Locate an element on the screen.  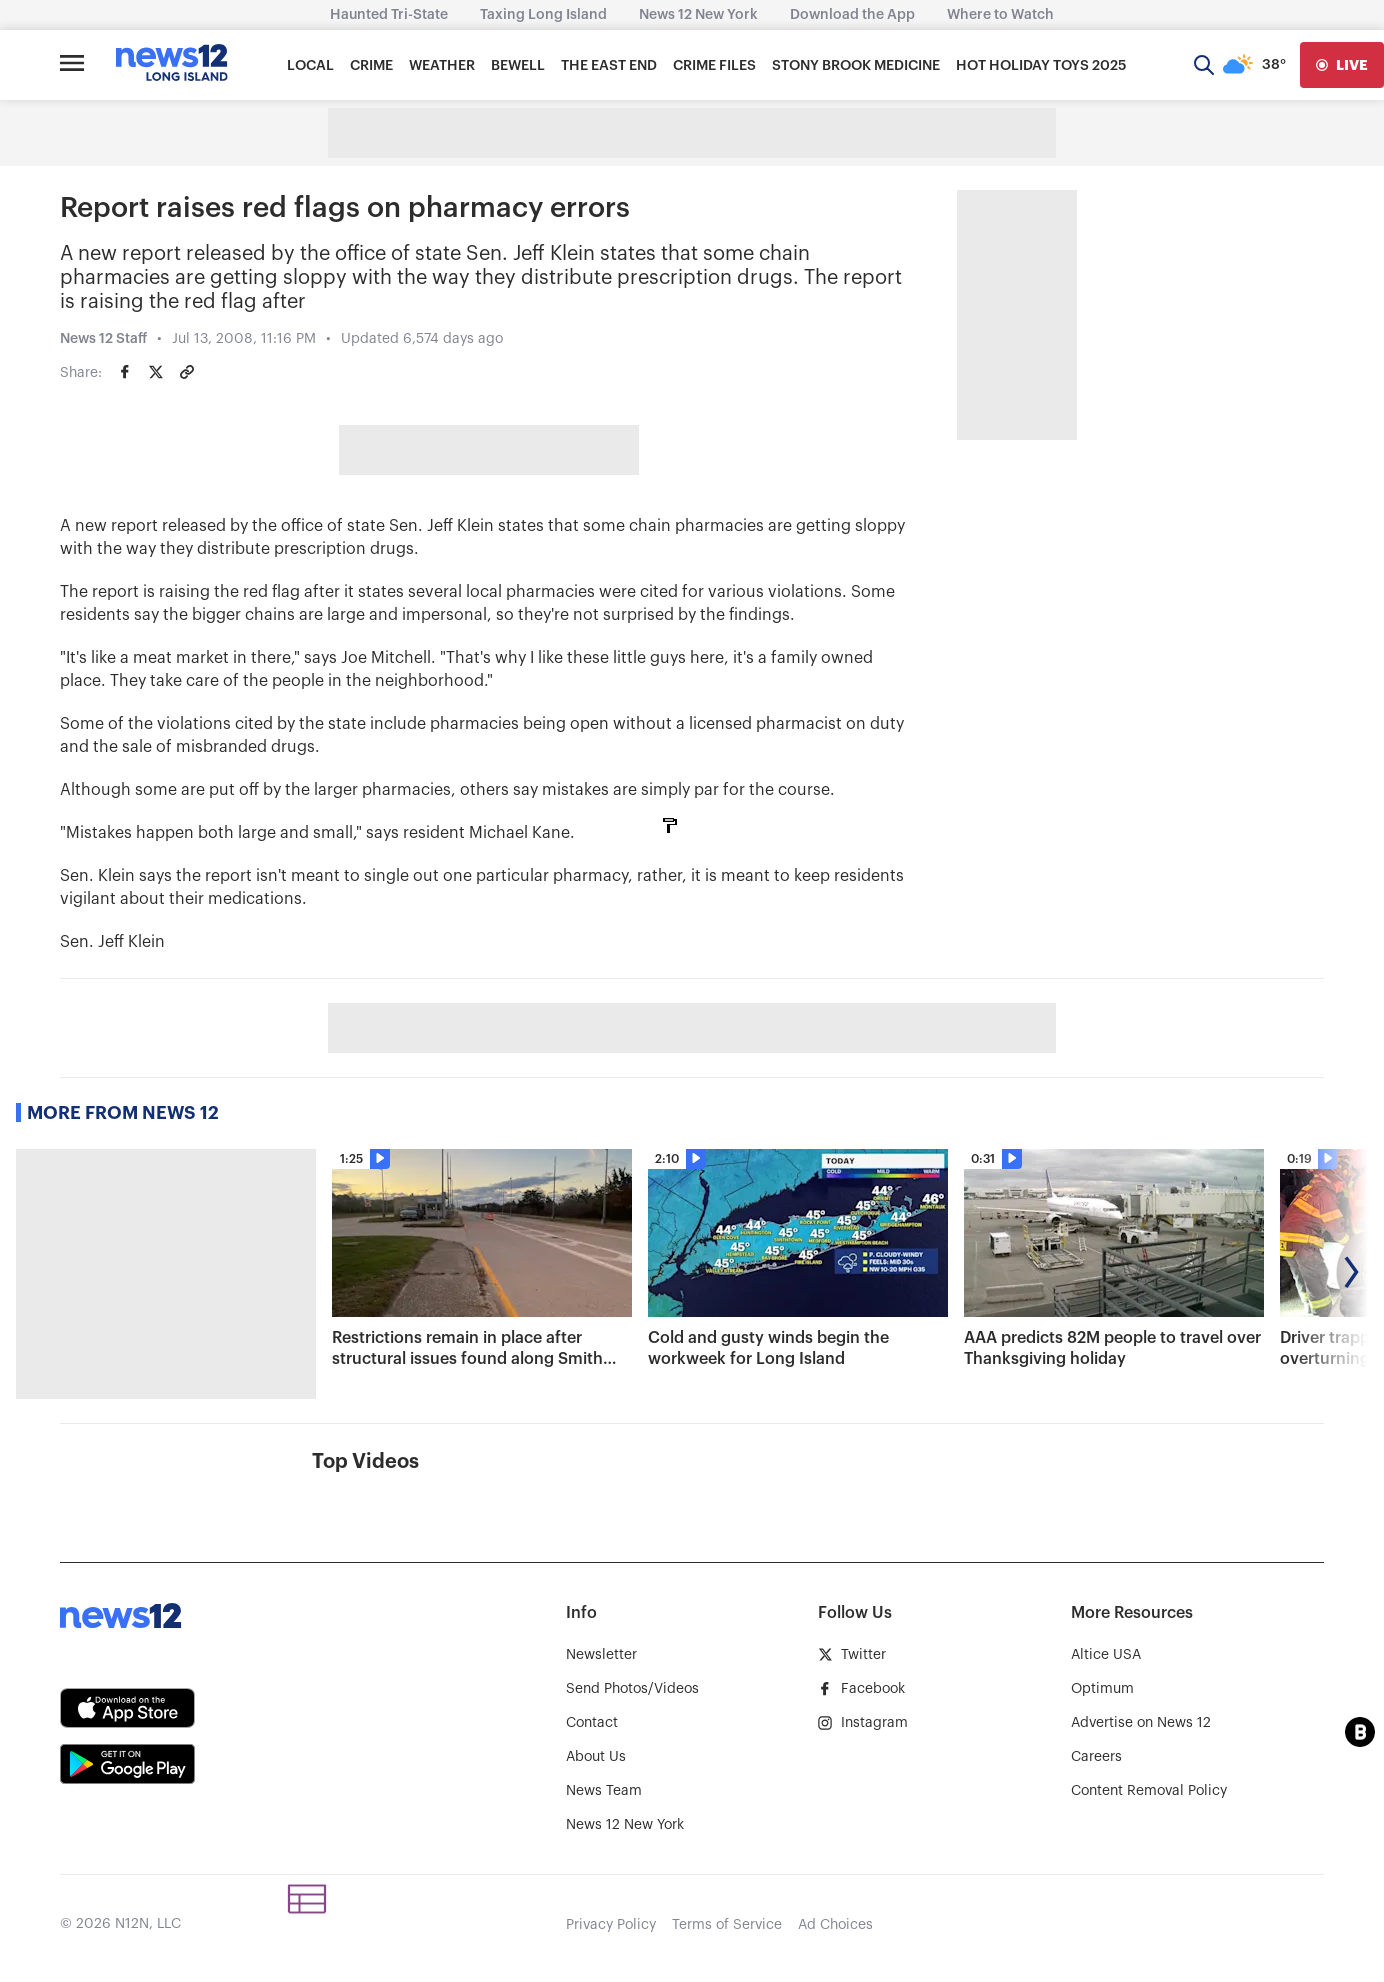
view data in table format is located at coordinates (307, 1899).